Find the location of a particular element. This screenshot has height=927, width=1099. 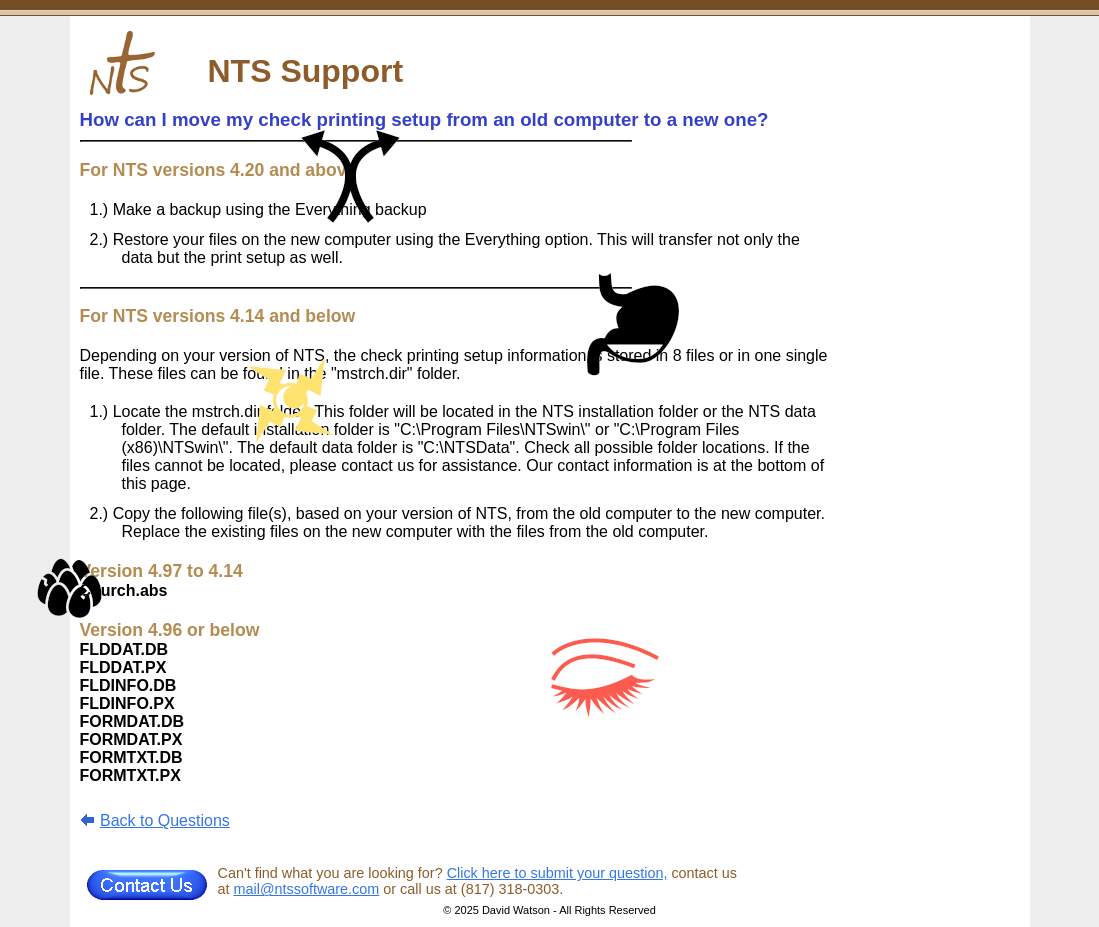

split or divide content into multiple paths is located at coordinates (350, 176).